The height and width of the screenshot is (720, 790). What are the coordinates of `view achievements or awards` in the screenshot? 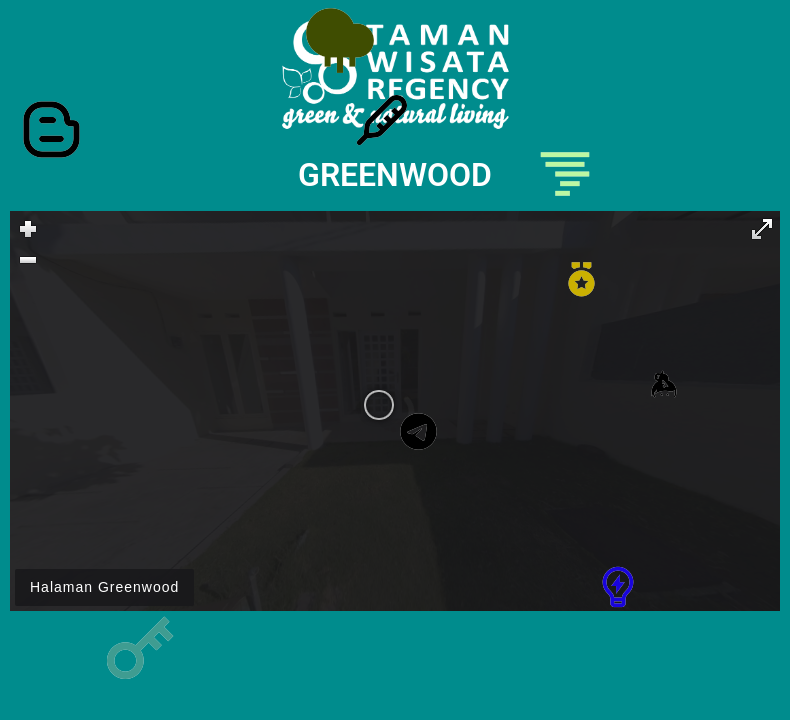 It's located at (581, 278).